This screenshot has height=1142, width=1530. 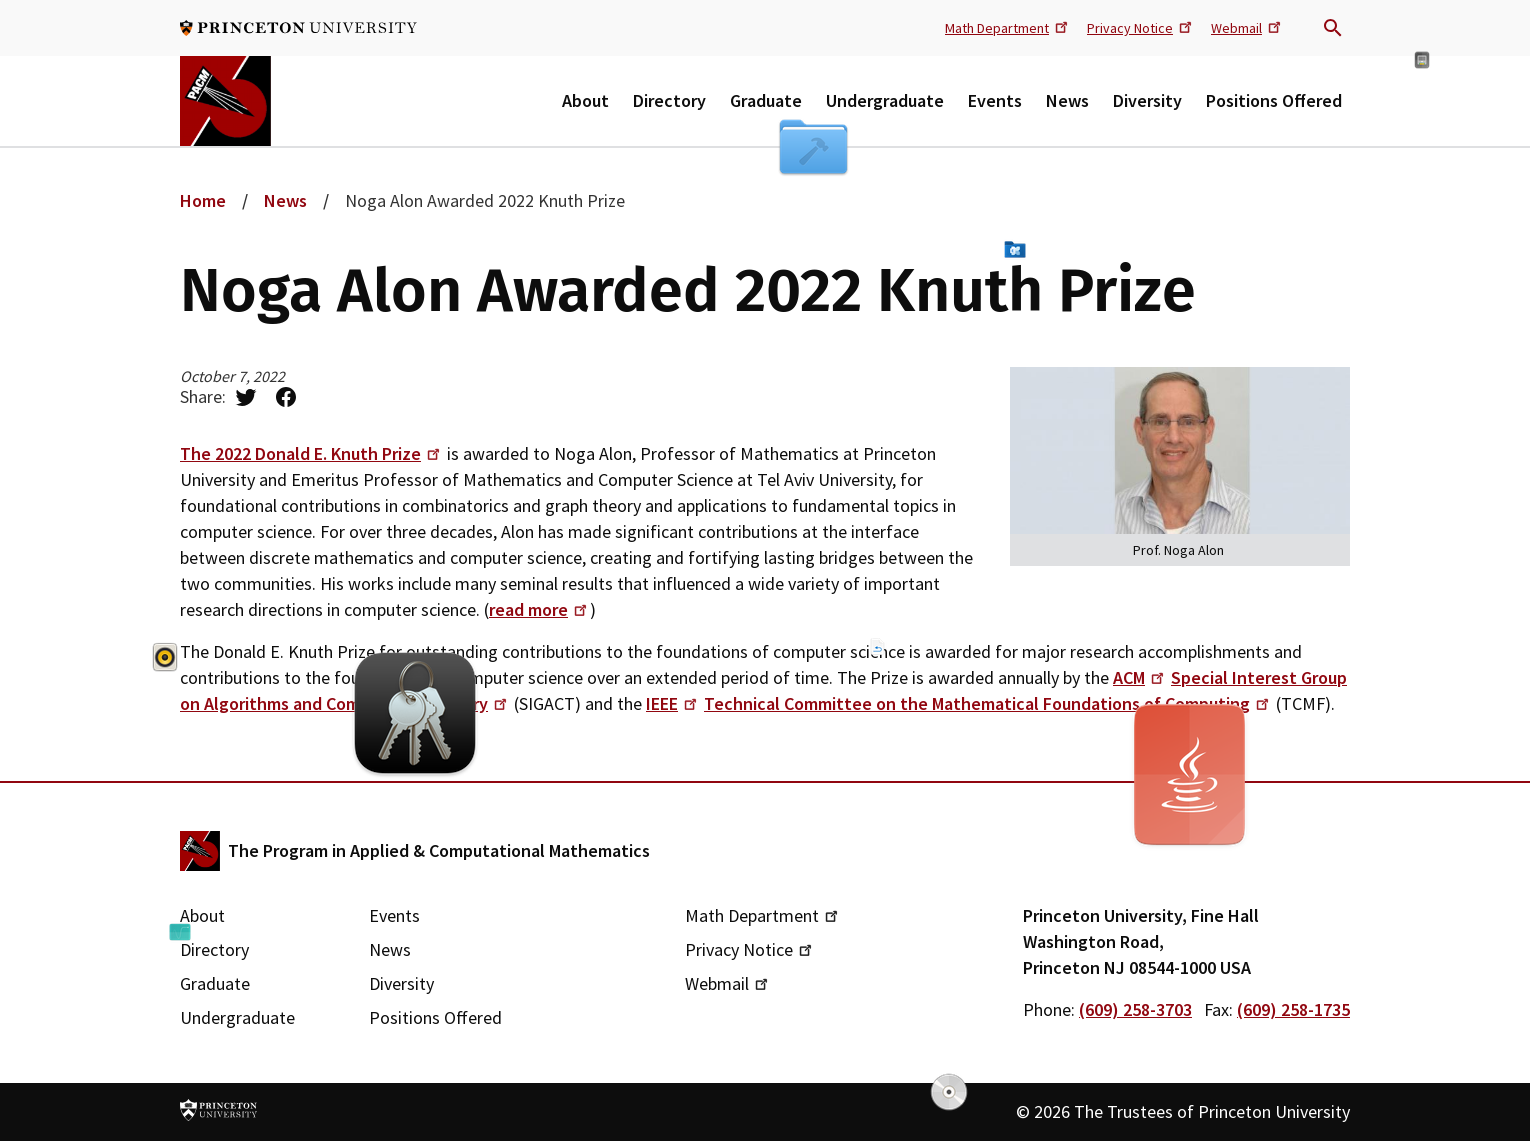 What do you see at coordinates (813, 146) in the screenshot?
I see `open developer files and projects folder` at bounding box center [813, 146].